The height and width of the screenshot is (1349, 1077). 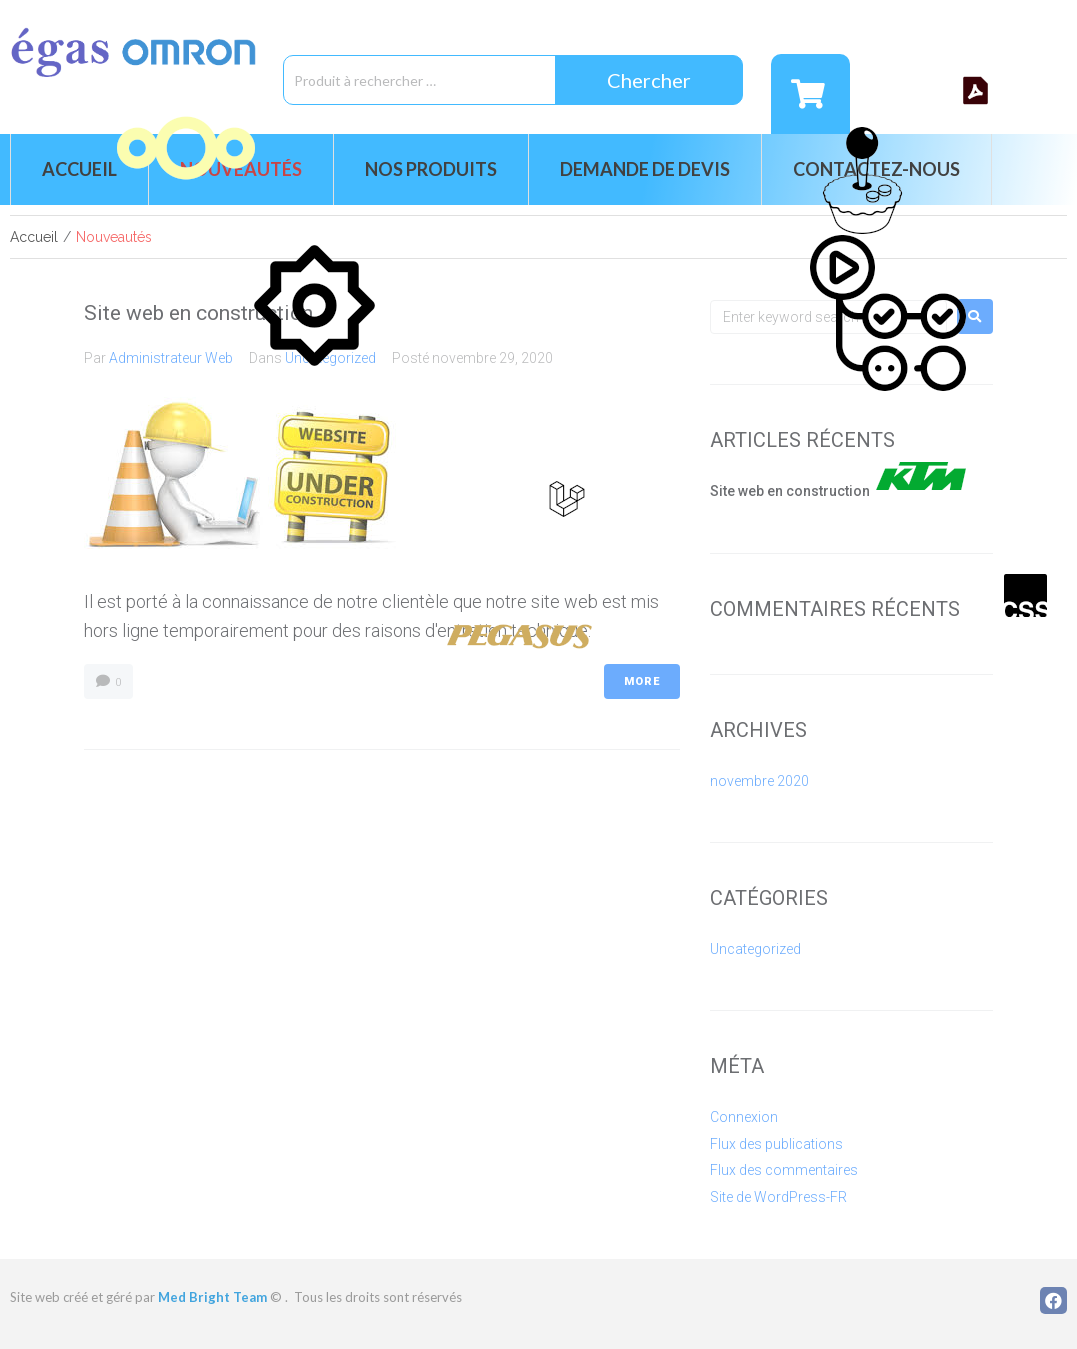 I want to click on open a PDF document, so click(x=975, y=90).